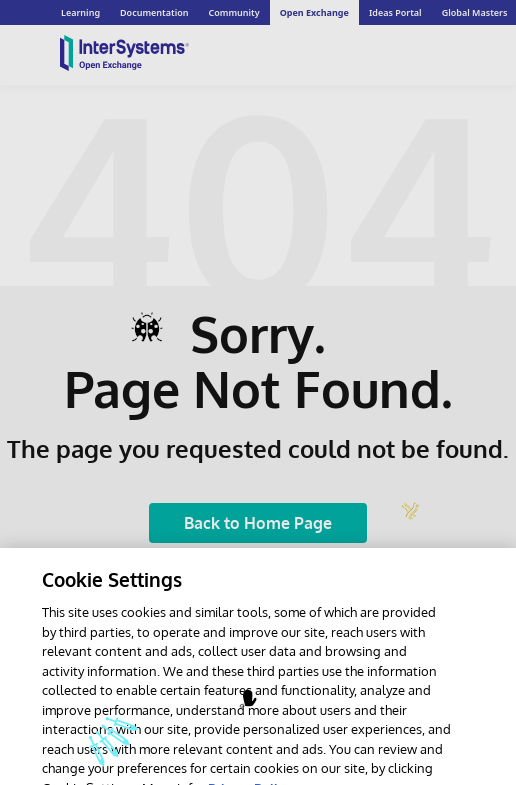 This screenshot has width=516, height=785. Describe the element at coordinates (113, 741) in the screenshot. I see `access weapon inventory or armory` at that location.